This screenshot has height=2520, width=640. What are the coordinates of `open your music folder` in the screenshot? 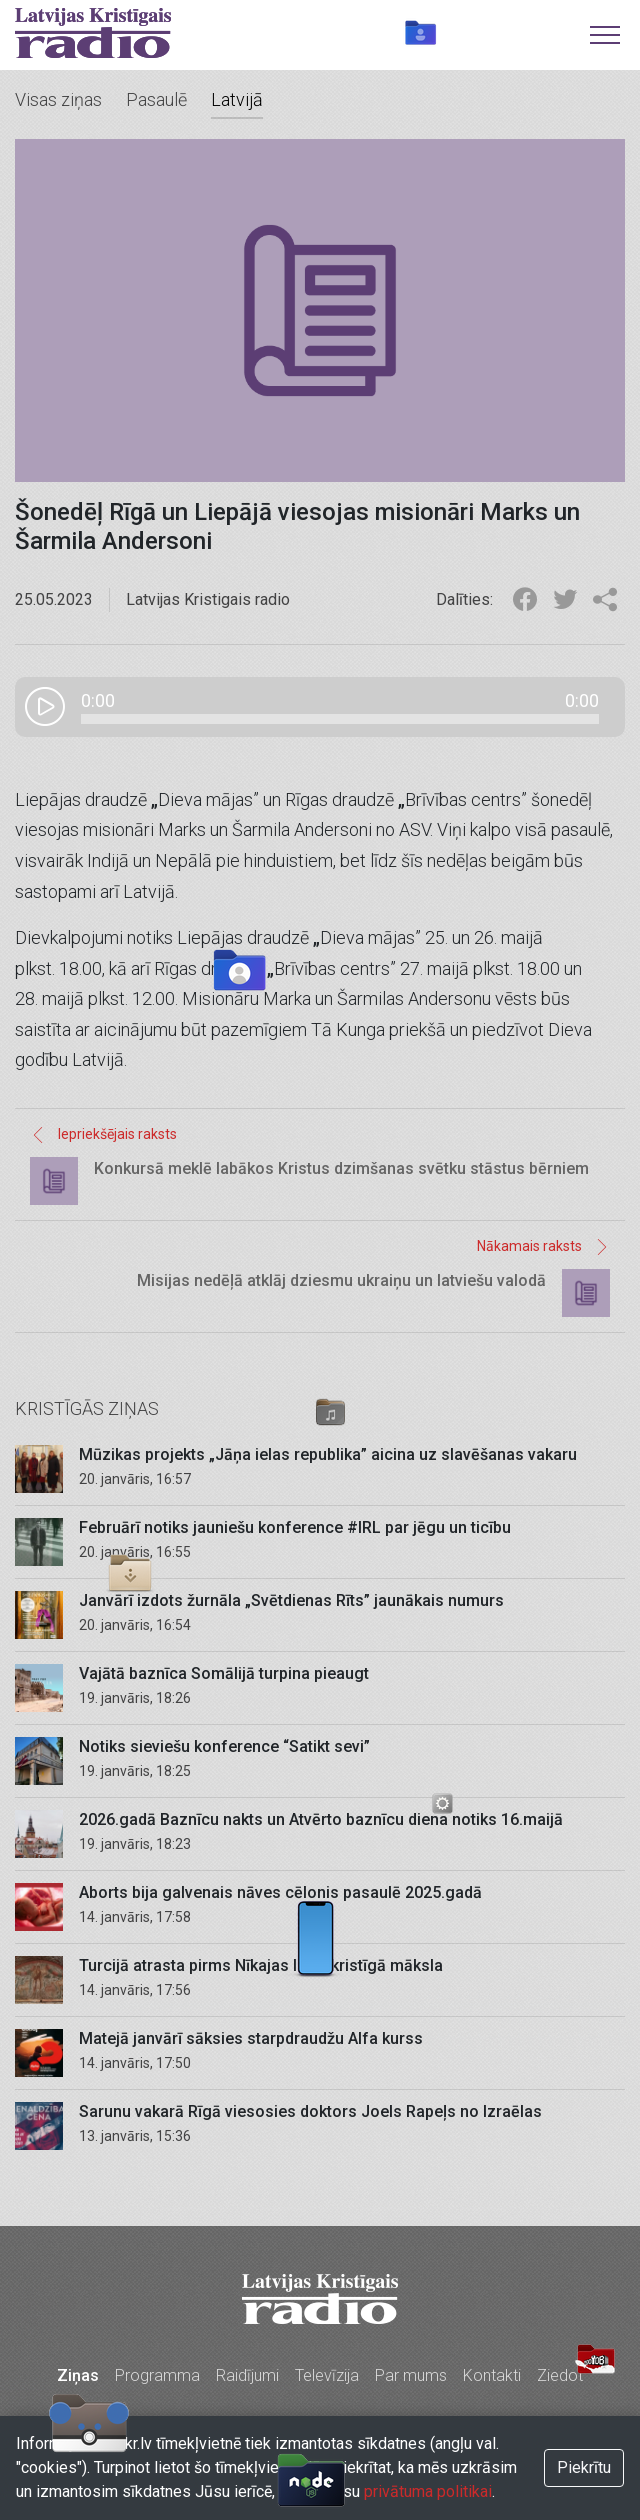 It's located at (330, 1411).